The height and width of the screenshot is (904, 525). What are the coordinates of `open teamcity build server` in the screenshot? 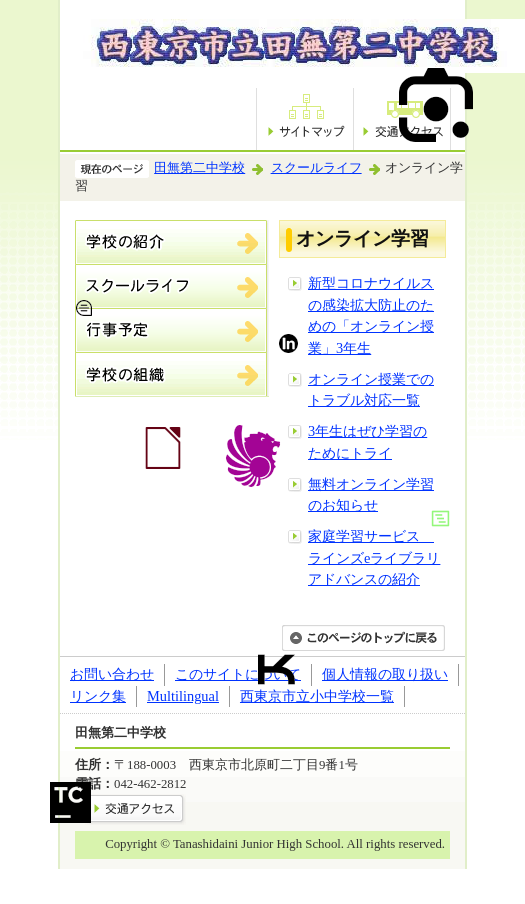 It's located at (70, 802).